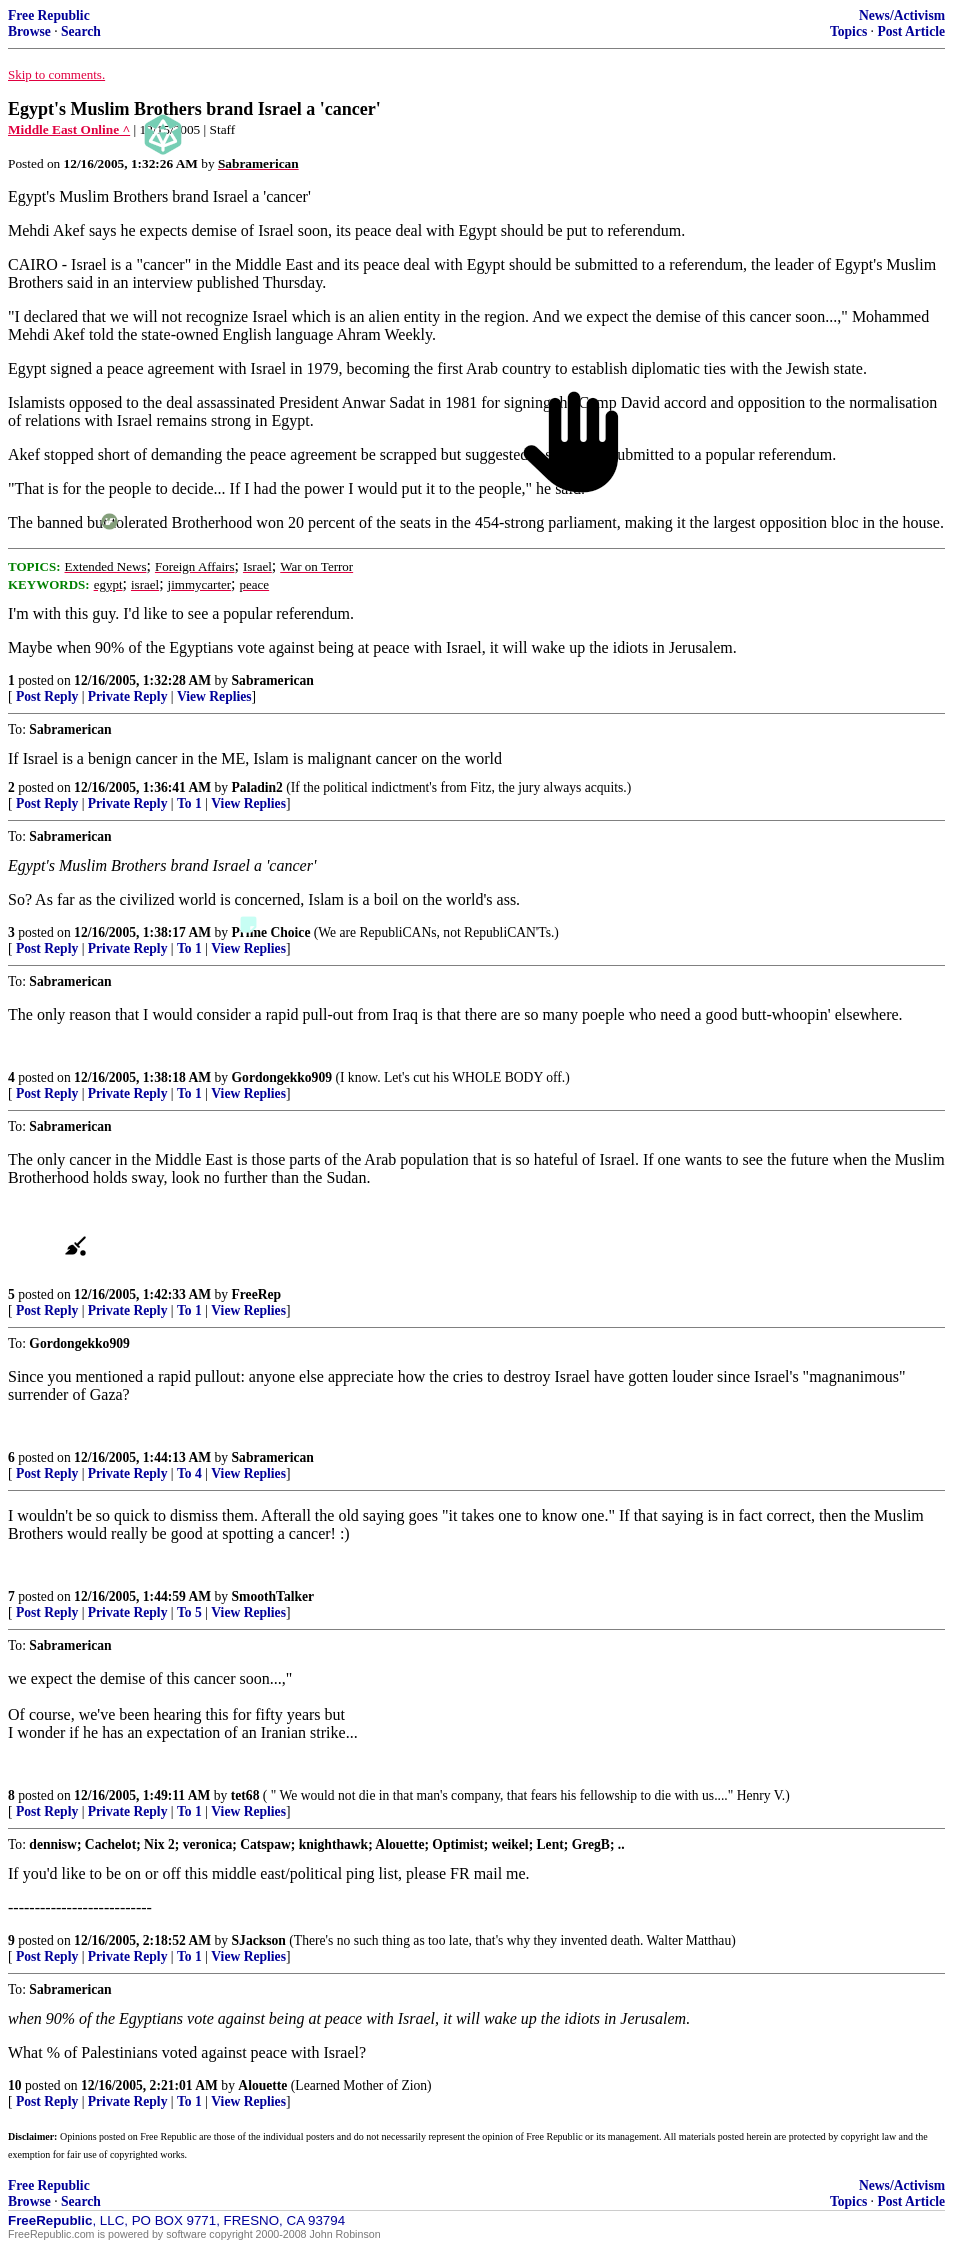 The image size is (953, 2248). What do you see at coordinates (574, 442) in the screenshot?
I see `stop or pause an action` at bounding box center [574, 442].